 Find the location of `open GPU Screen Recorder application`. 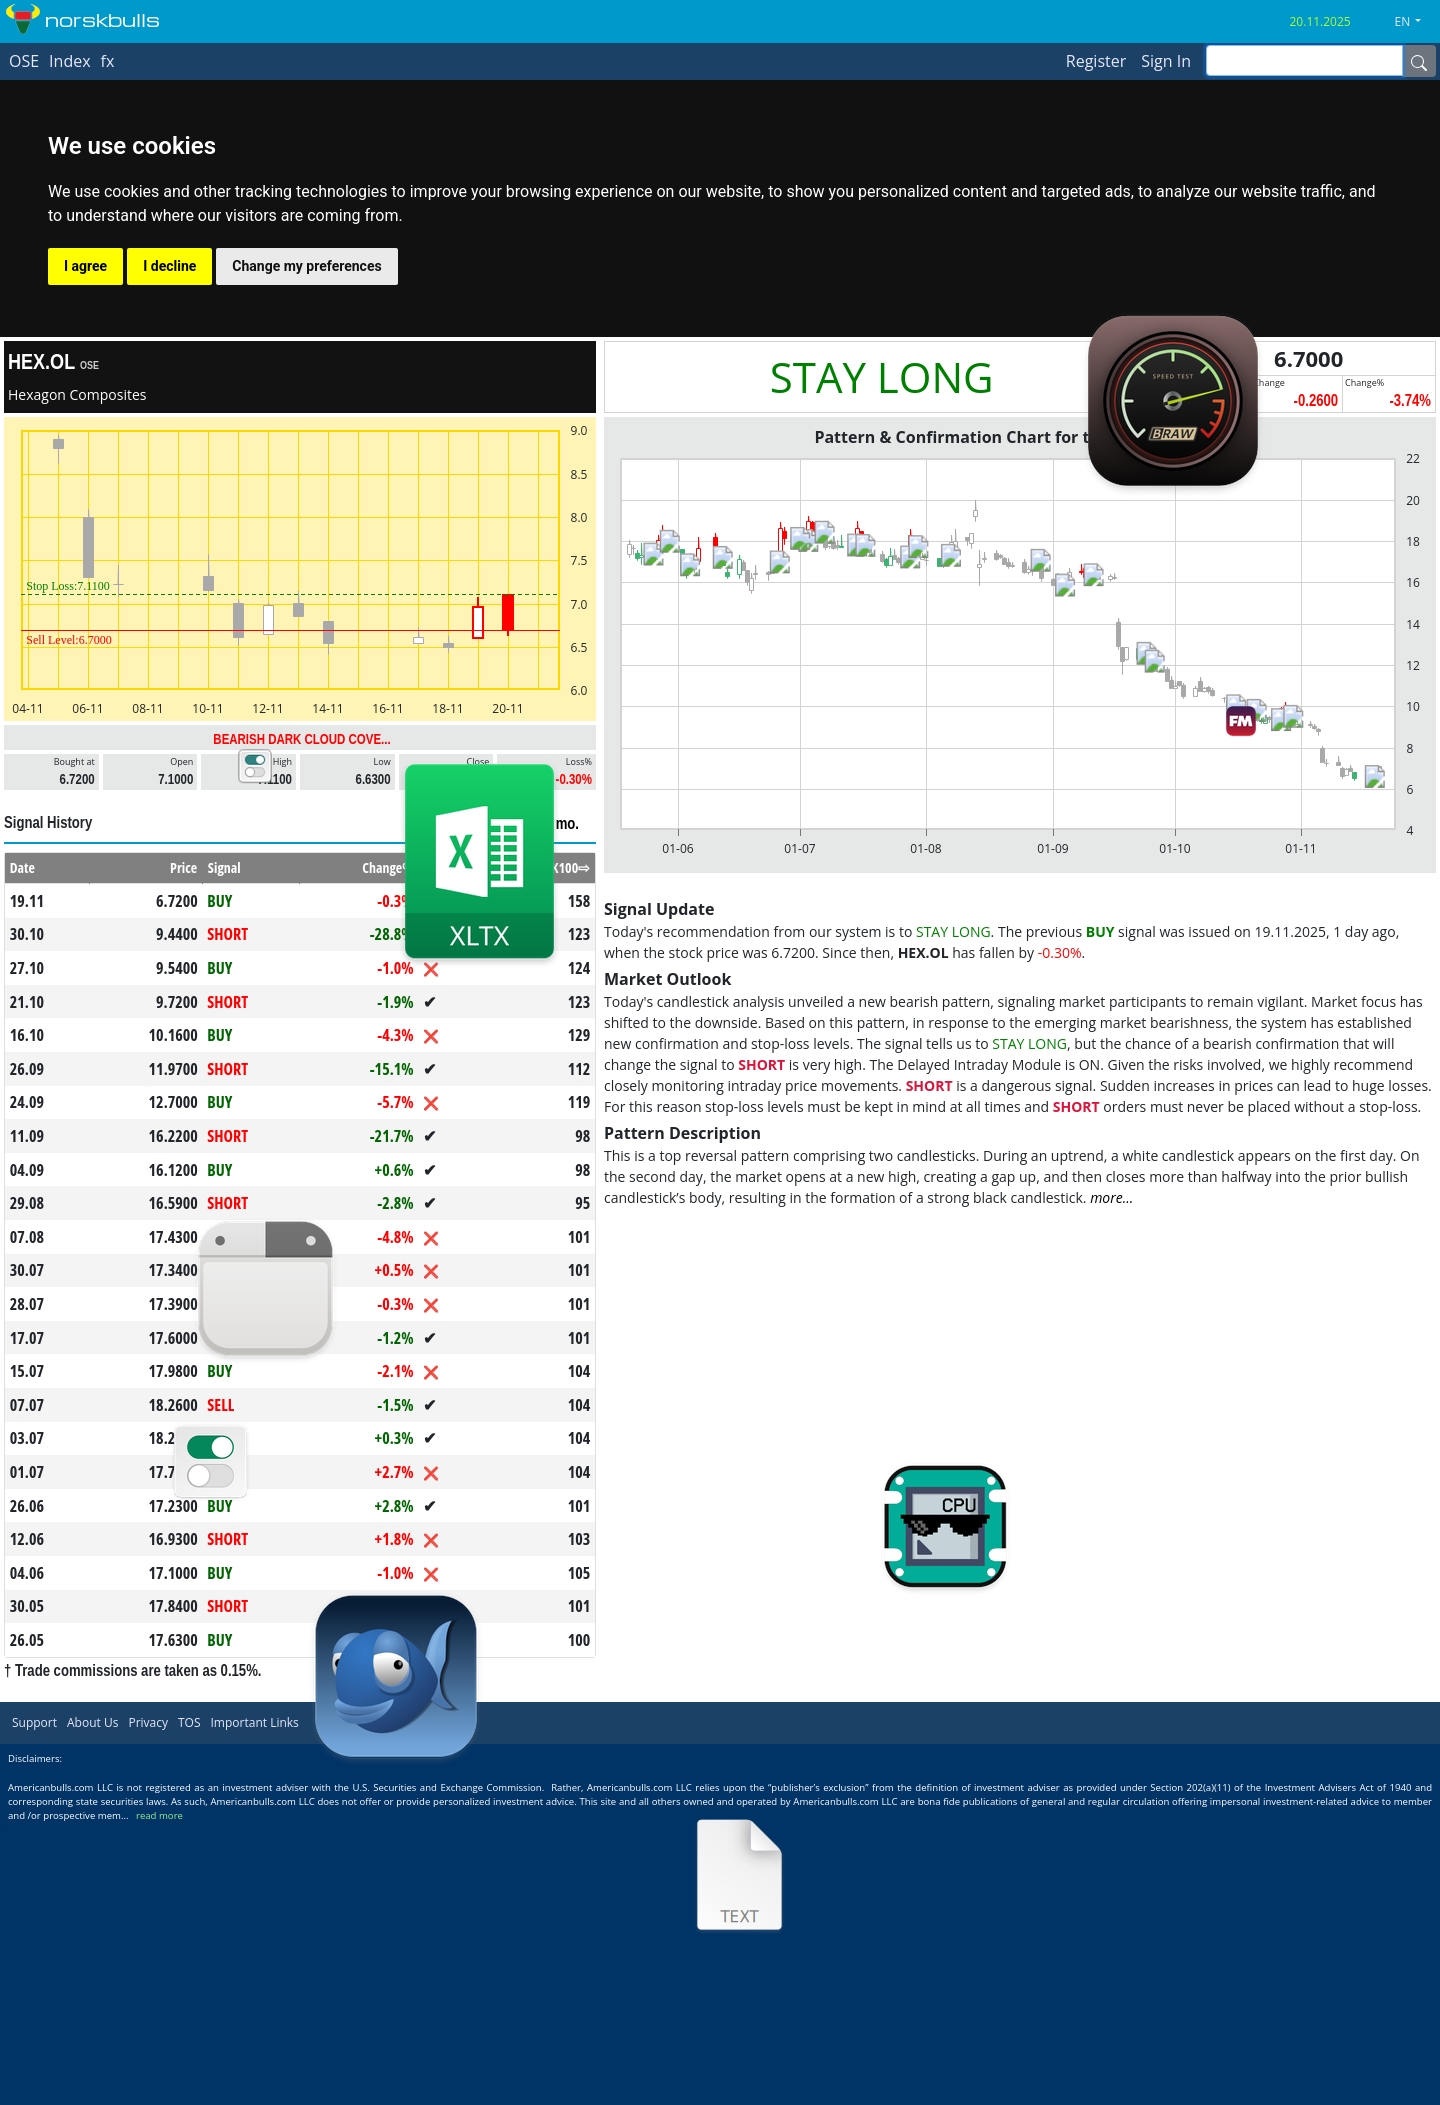

open GPU Screen Recorder application is located at coordinates (945, 1526).